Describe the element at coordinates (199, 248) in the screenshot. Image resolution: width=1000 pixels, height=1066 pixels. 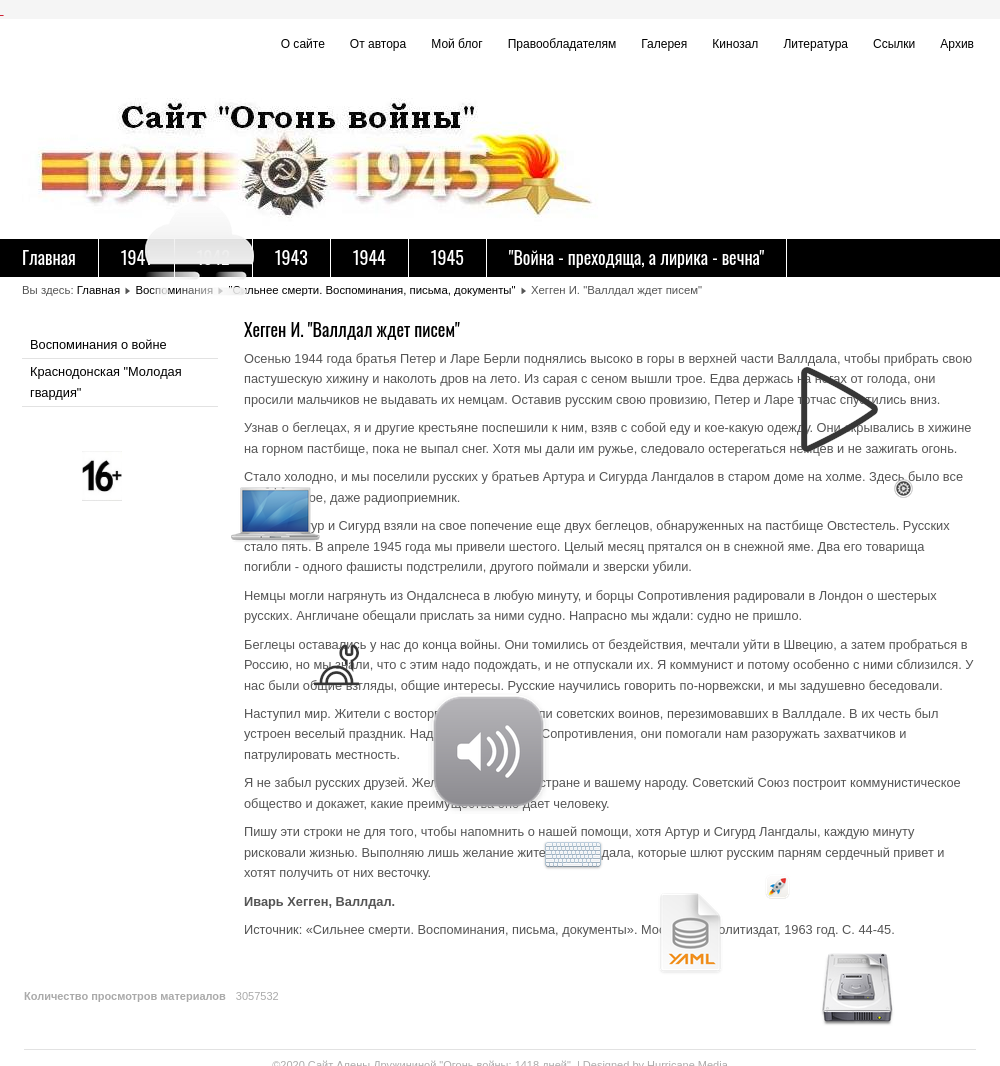
I see `indicates foggy weather conditions` at that location.